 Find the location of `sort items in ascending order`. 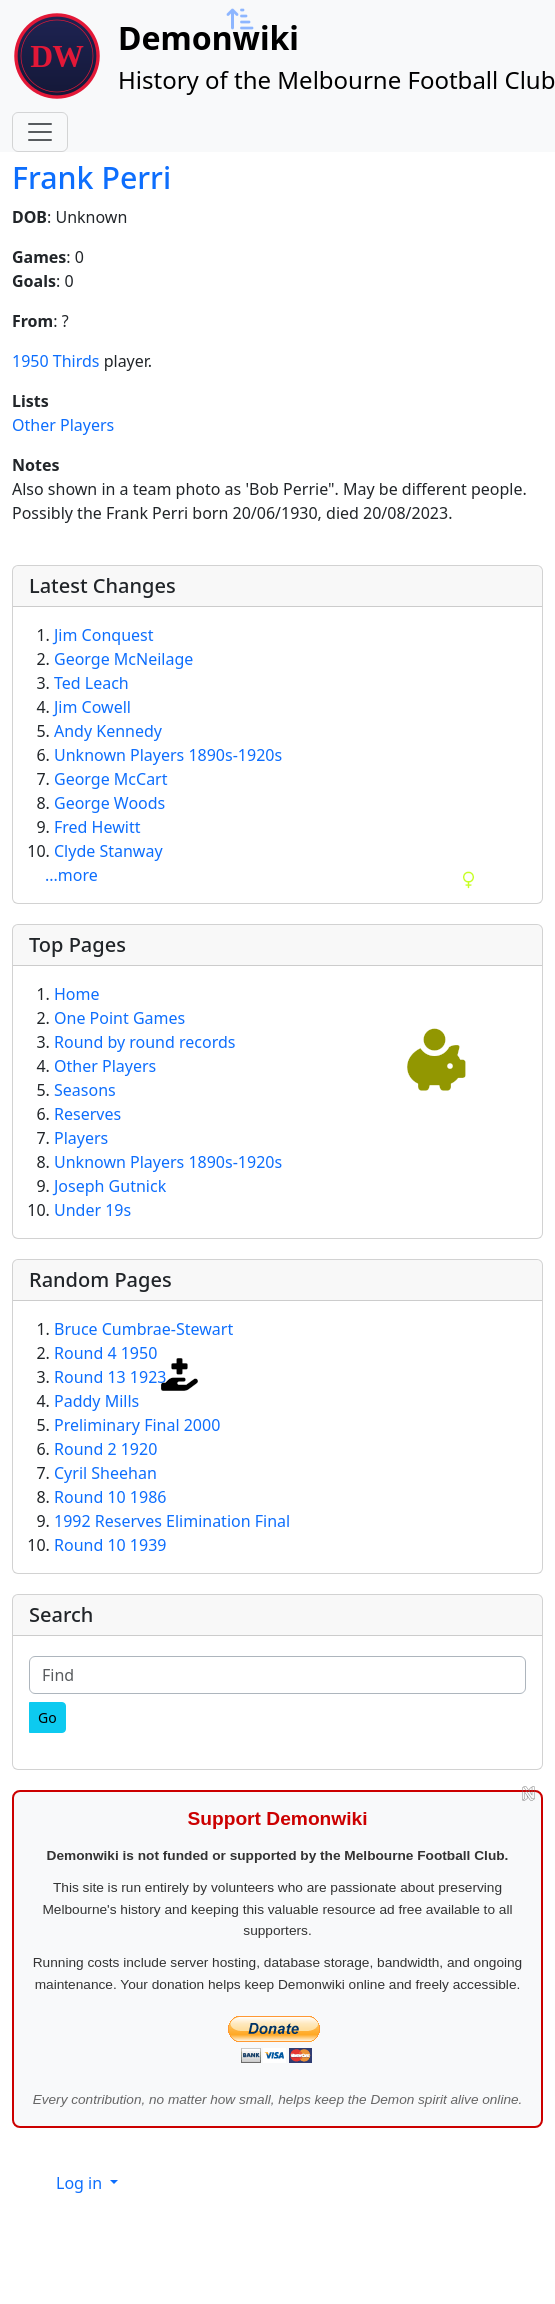

sort items in ascending order is located at coordinates (240, 19).